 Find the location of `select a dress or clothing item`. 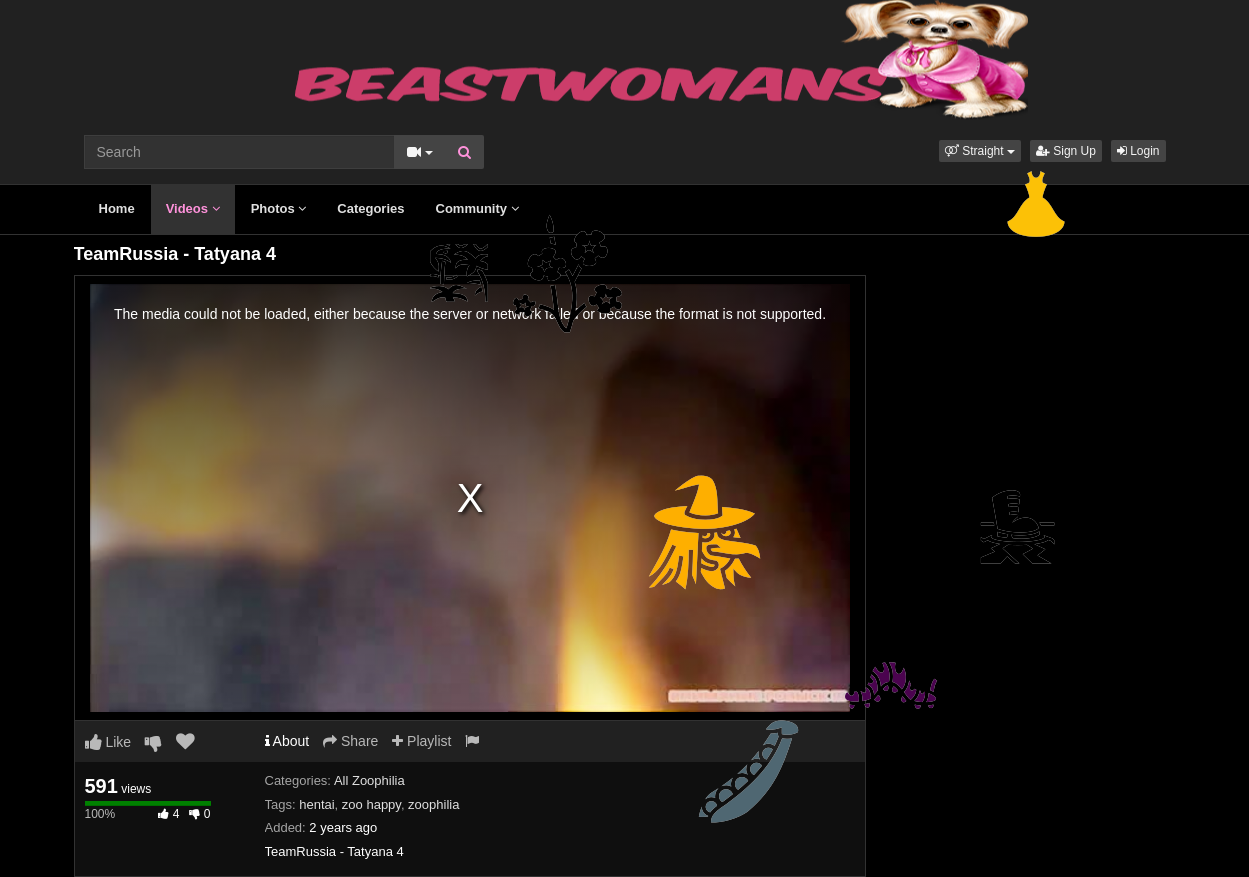

select a dress or clothing item is located at coordinates (1036, 204).